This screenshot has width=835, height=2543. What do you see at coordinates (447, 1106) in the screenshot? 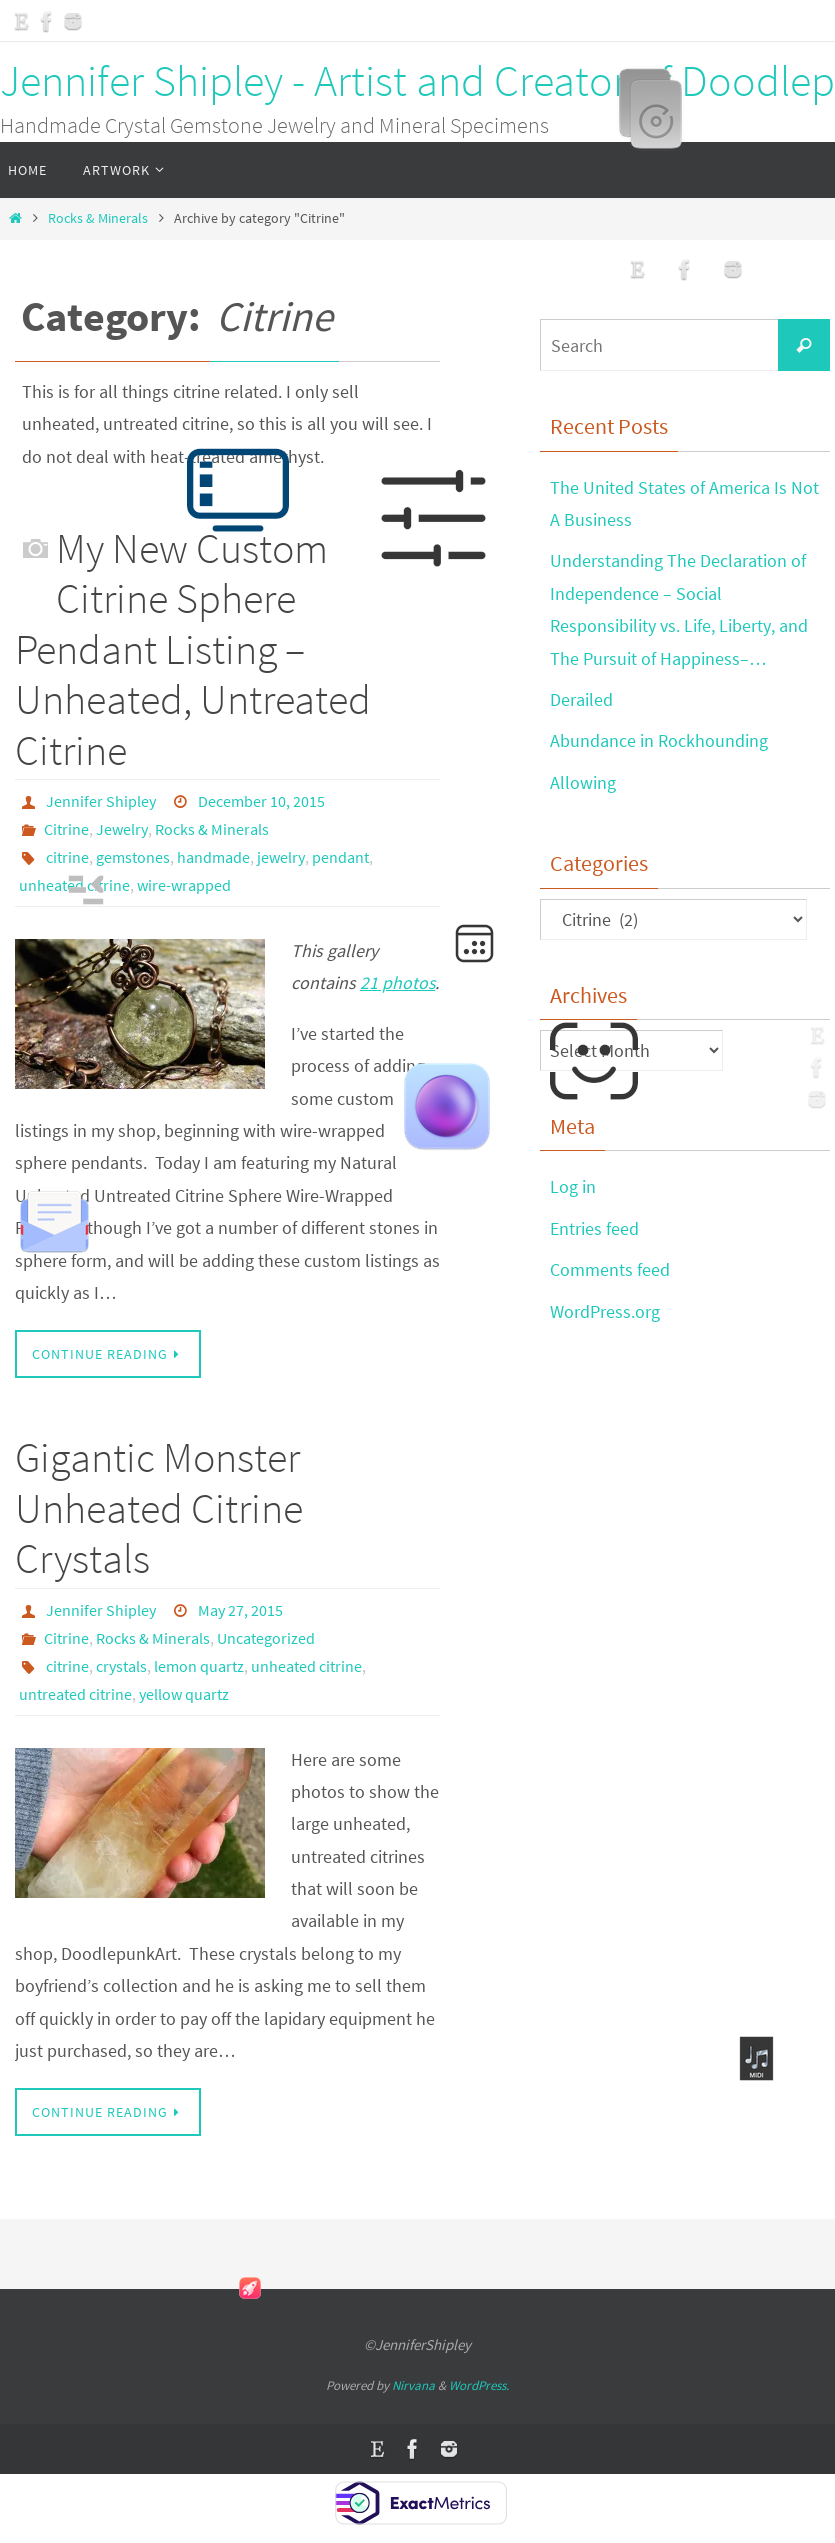
I see `open OrbStack container management app` at bounding box center [447, 1106].